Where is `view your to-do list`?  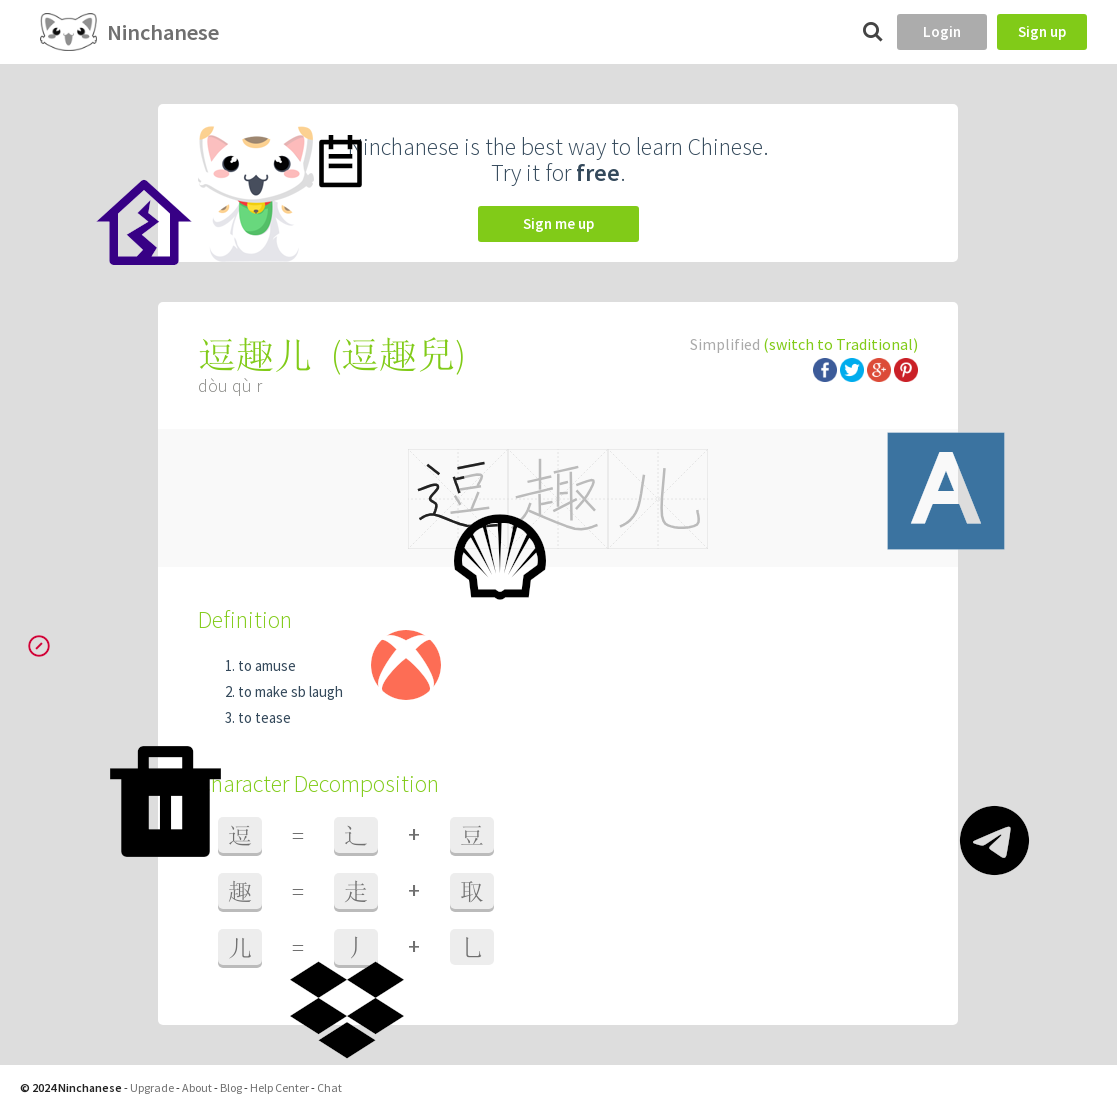 view your to-do list is located at coordinates (340, 163).